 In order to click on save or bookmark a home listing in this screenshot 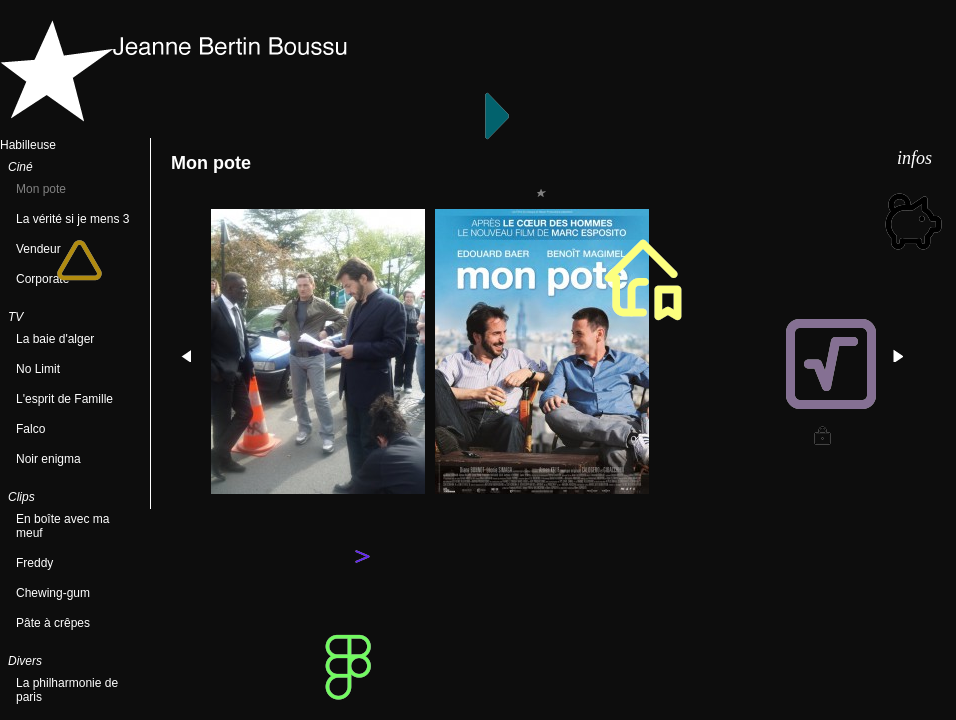, I will do `click(643, 278)`.